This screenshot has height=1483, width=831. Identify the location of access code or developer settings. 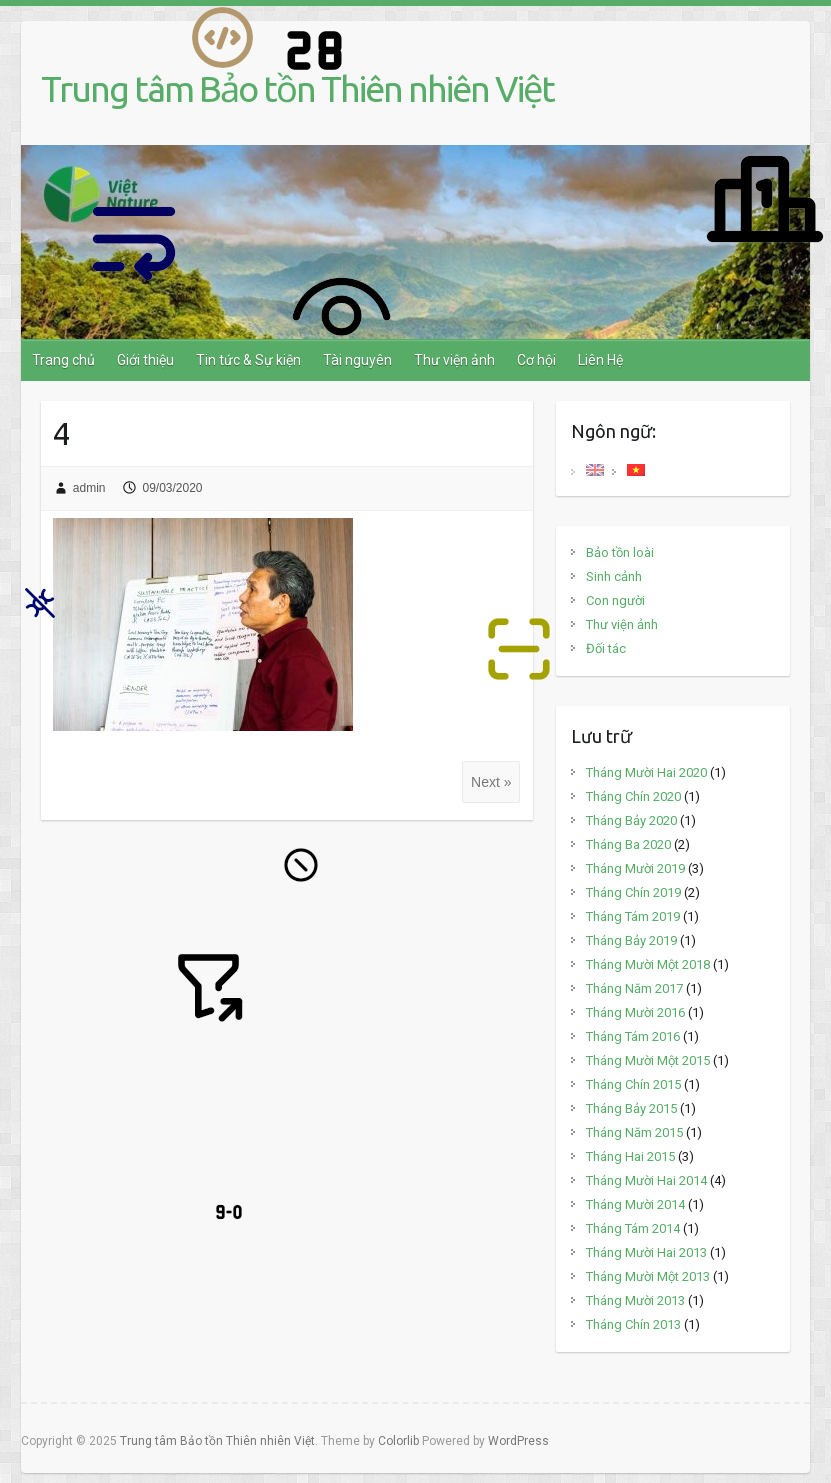
(222, 37).